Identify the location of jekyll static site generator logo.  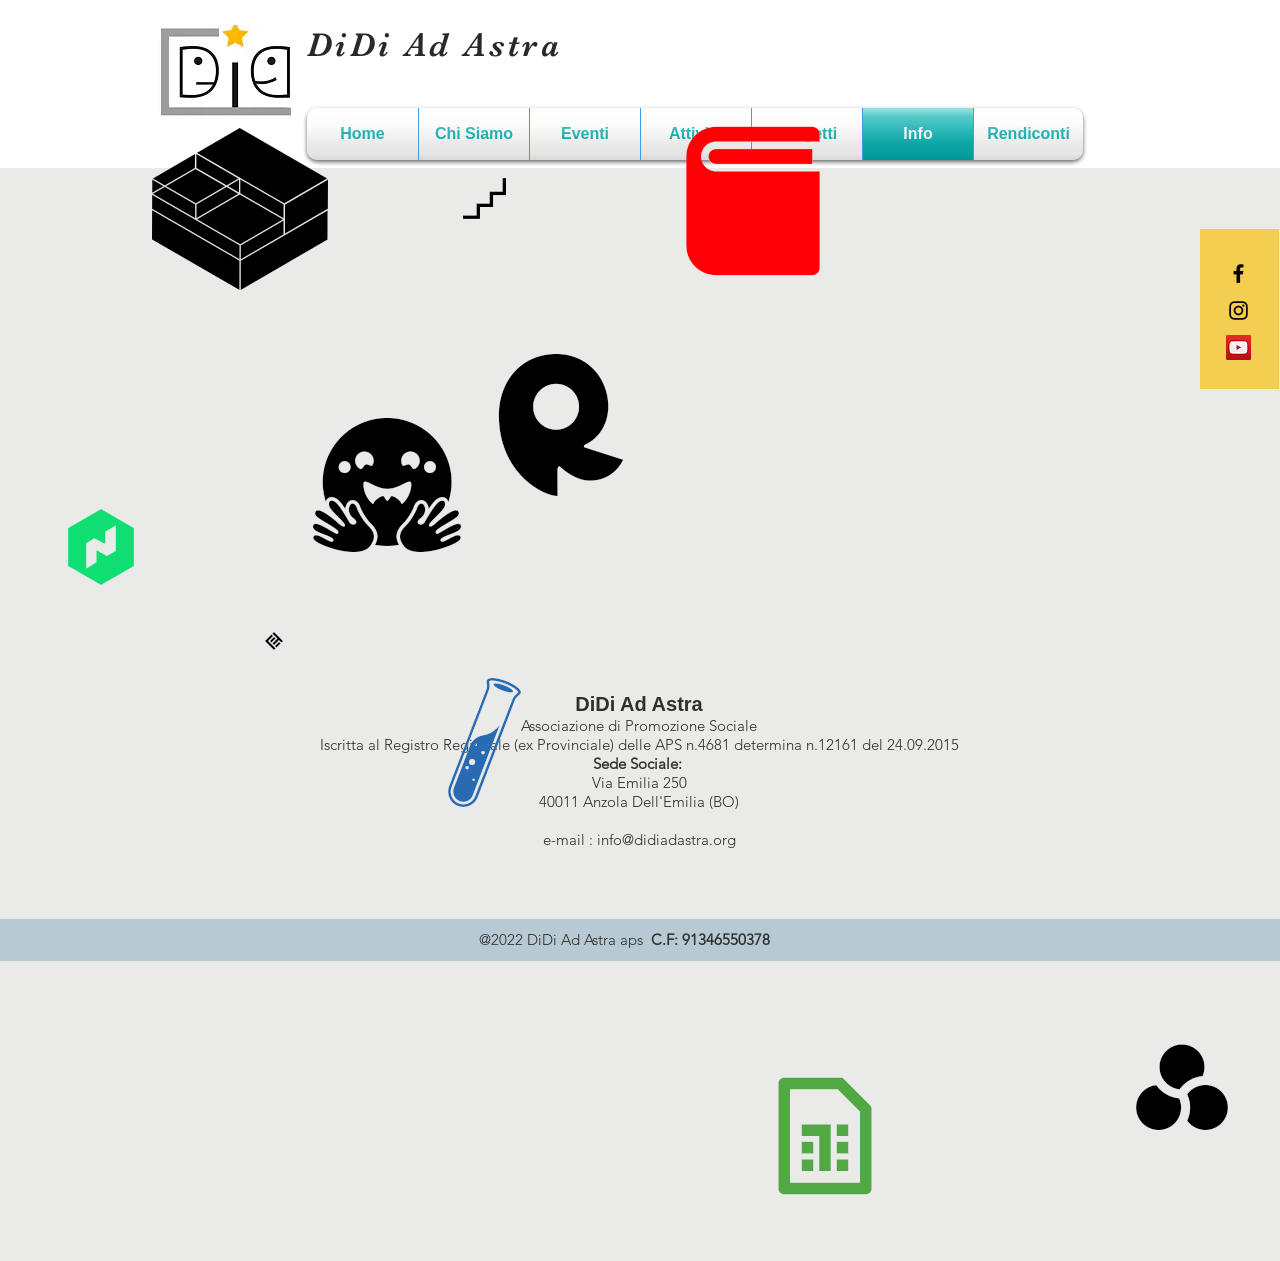
(484, 742).